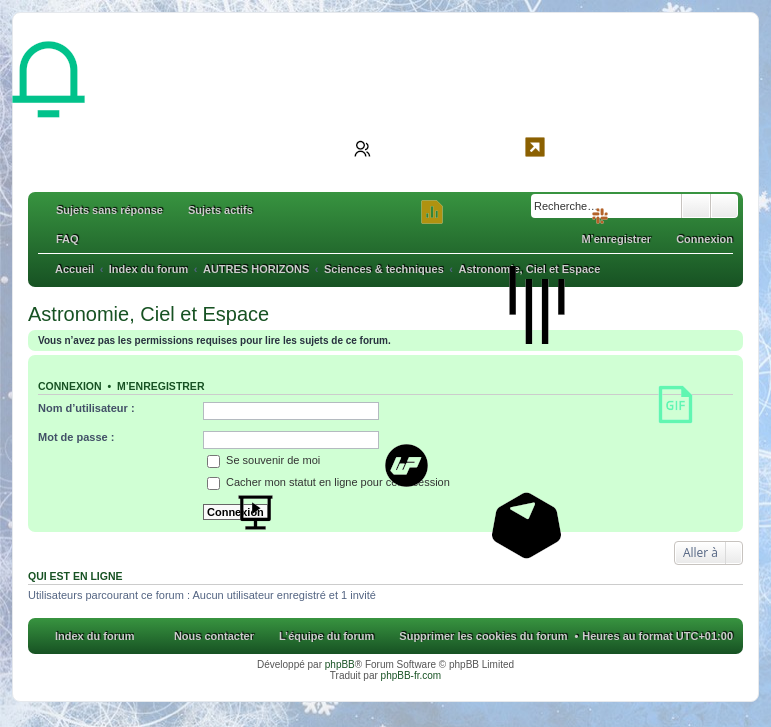  What do you see at coordinates (537, 305) in the screenshot?
I see `open gitter chat application` at bounding box center [537, 305].